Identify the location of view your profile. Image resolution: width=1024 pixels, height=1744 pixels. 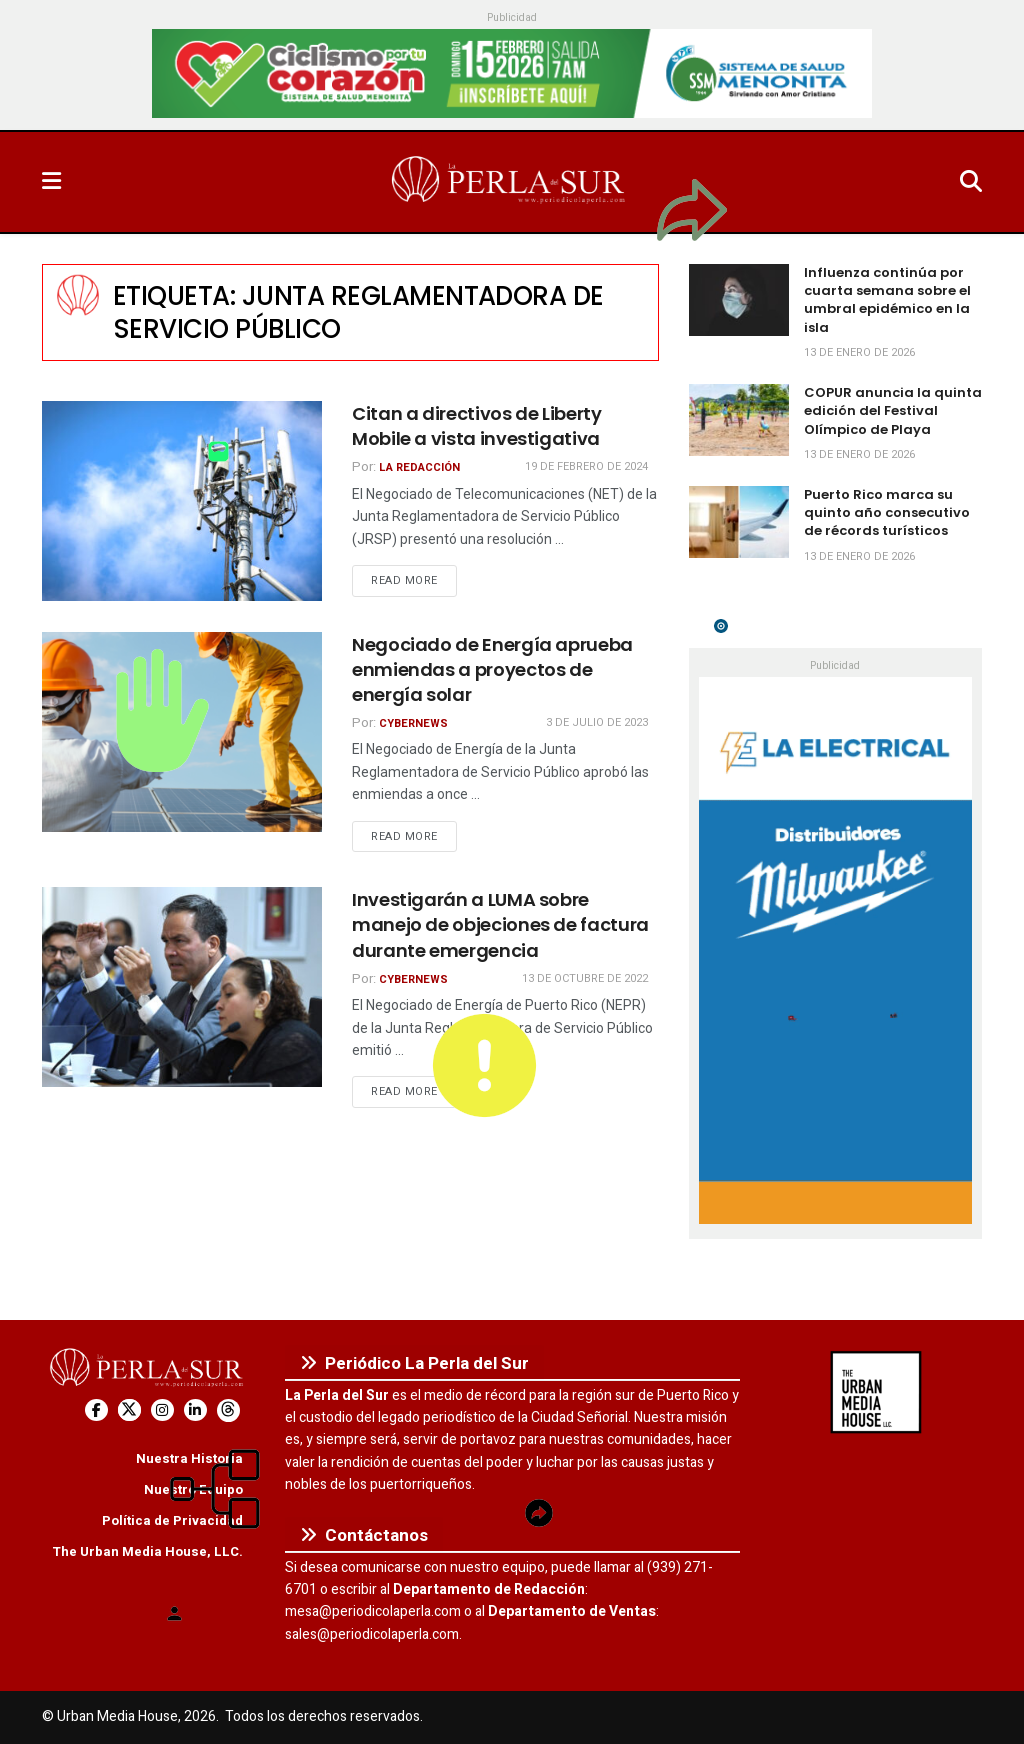
(174, 1613).